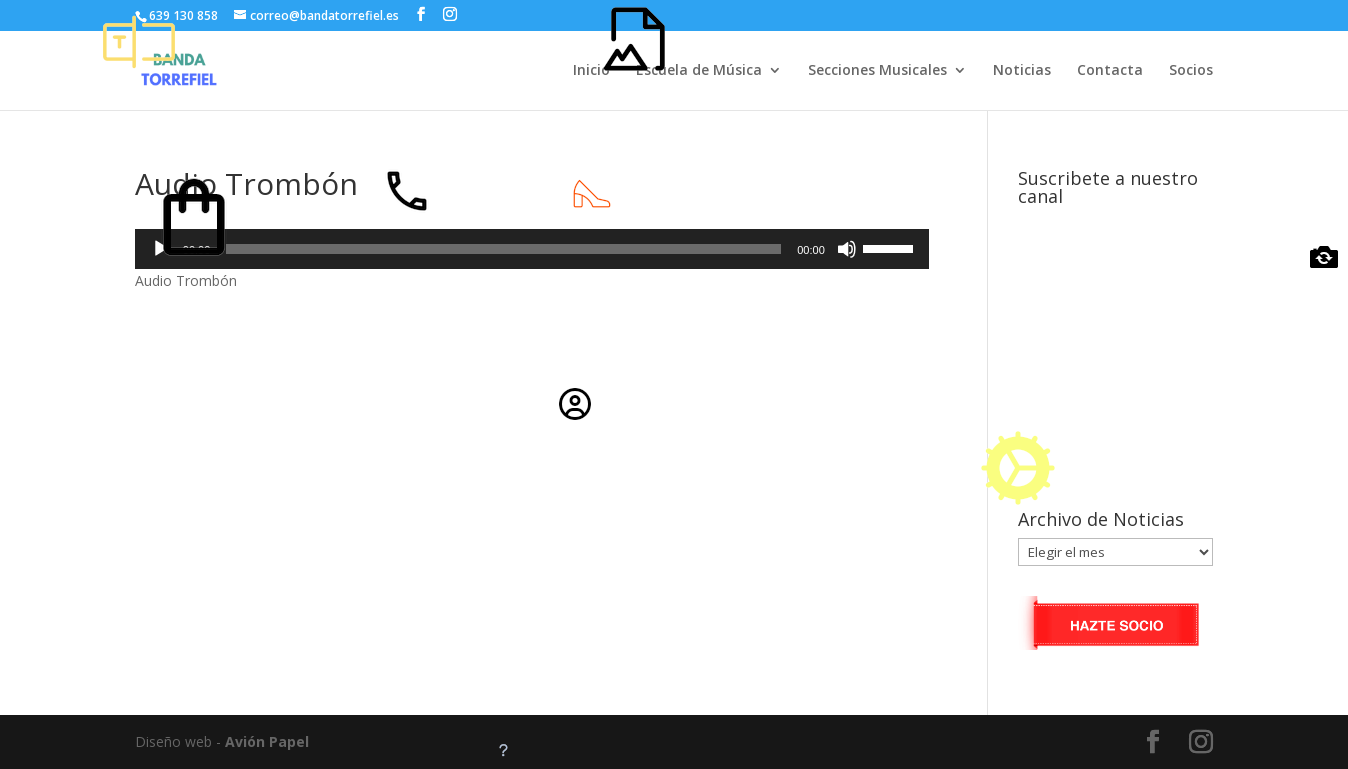 Image resolution: width=1348 pixels, height=769 pixels. Describe the element at coordinates (194, 217) in the screenshot. I see `view your shopping cart` at that location.